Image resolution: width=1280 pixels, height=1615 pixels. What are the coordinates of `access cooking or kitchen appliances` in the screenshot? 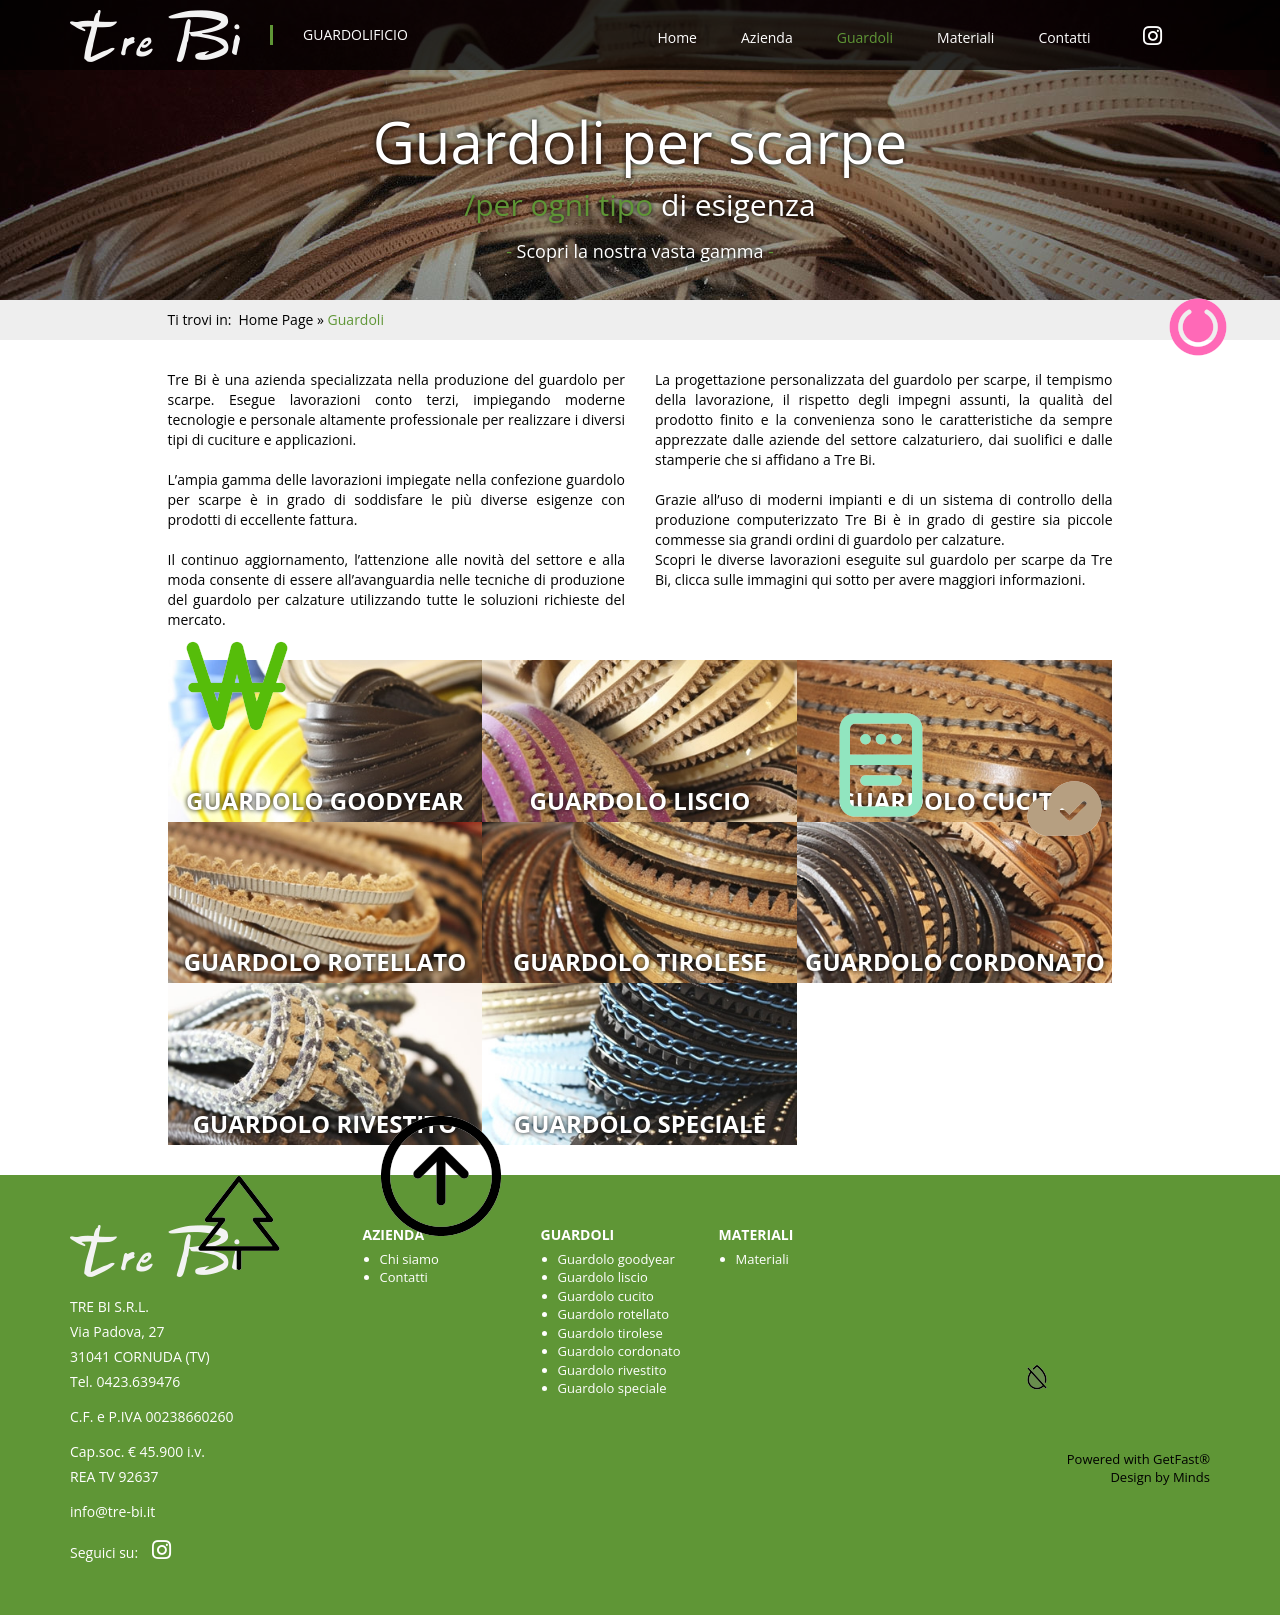 It's located at (881, 765).